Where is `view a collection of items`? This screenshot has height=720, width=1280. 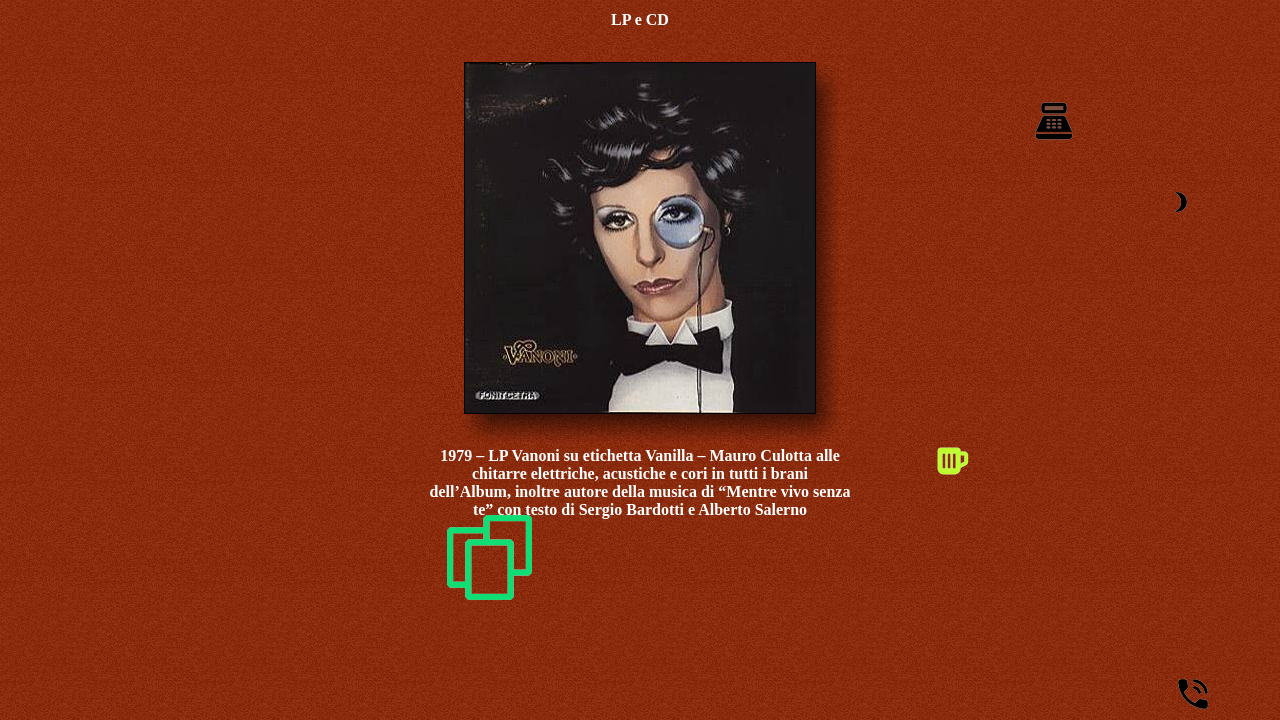 view a collection of items is located at coordinates (489, 557).